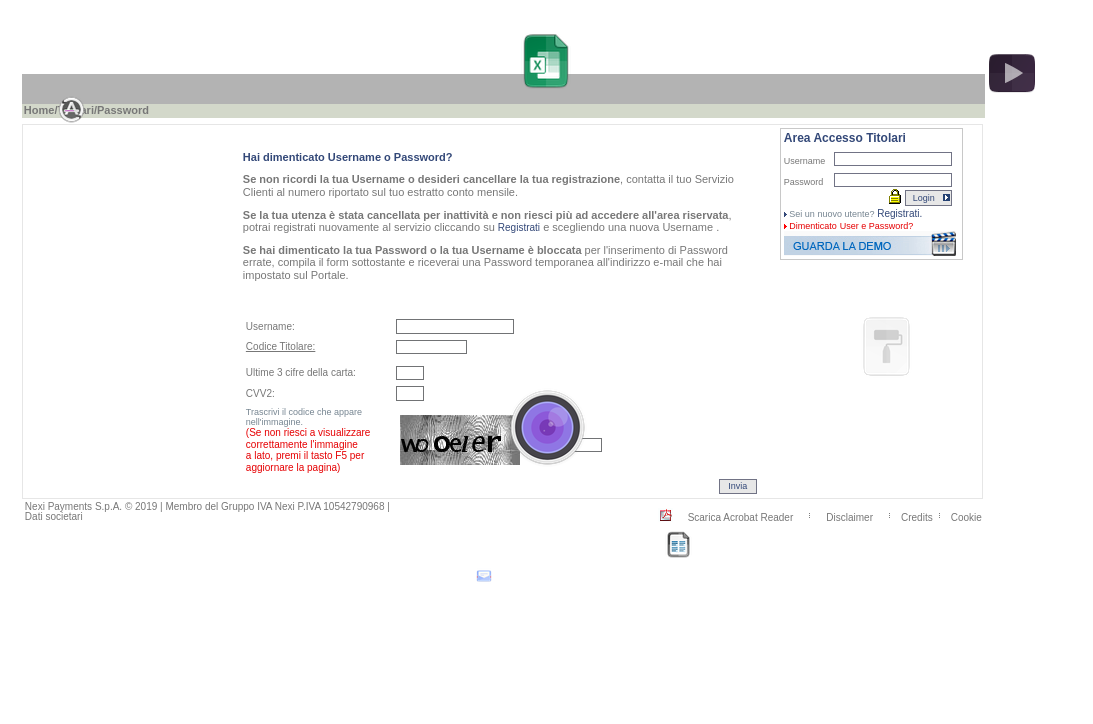  Describe the element at coordinates (1012, 71) in the screenshot. I see `a video file type indicator` at that location.